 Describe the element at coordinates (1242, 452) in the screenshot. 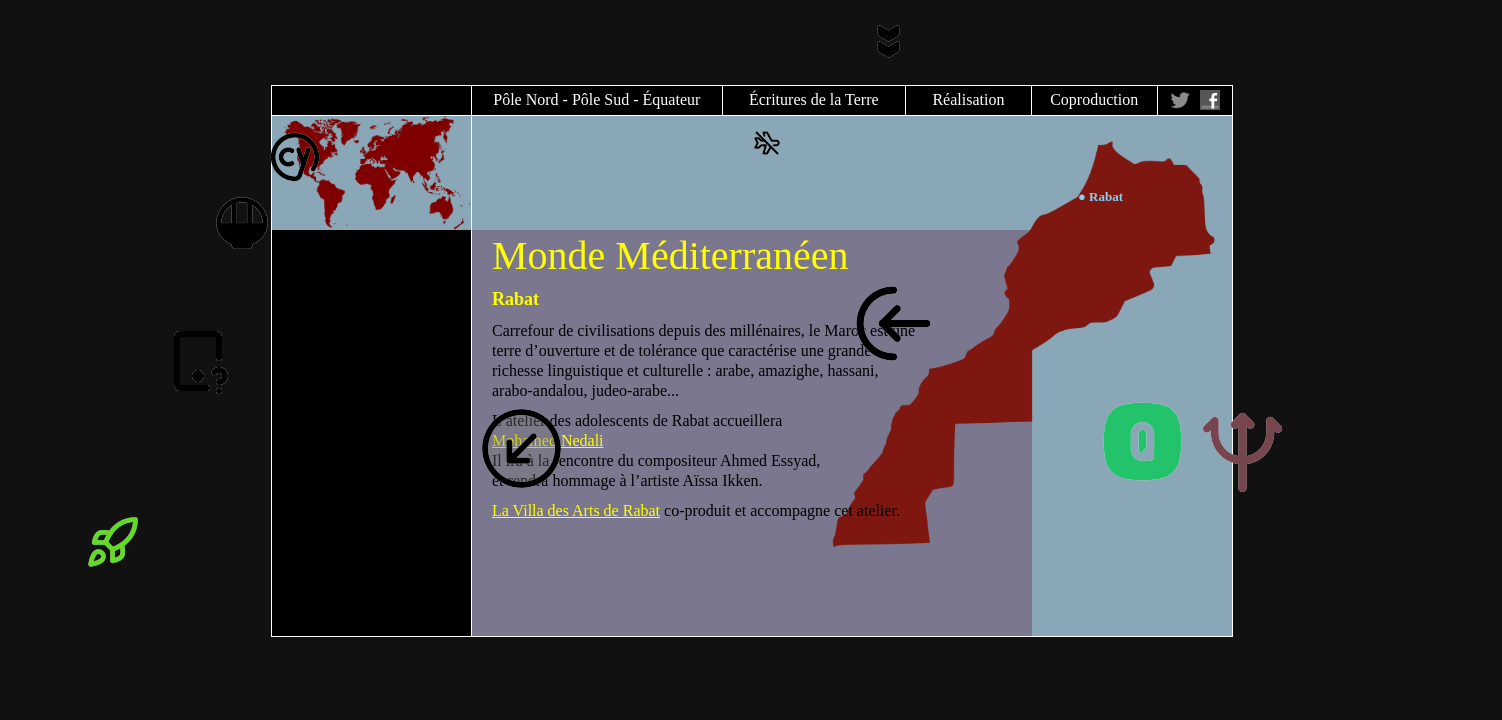

I see `neptune or poseidon symbol in astrology or mythology app` at that location.